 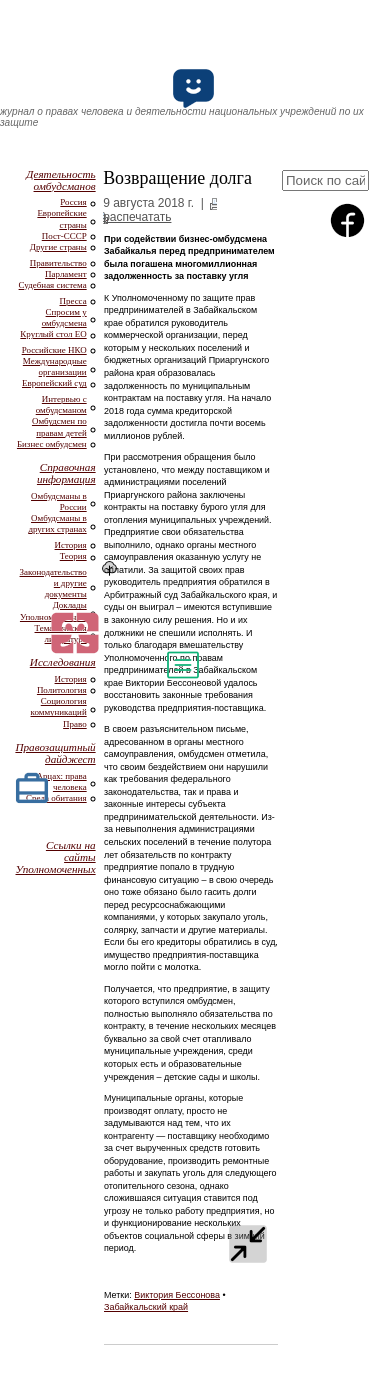 I want to click on access nature or outdoor category, so click(x=109, y=568).